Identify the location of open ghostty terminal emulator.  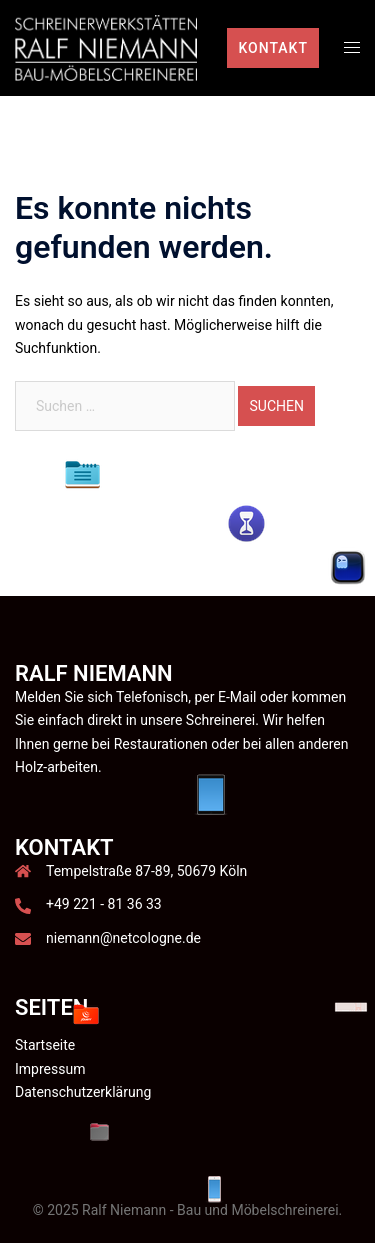
(348, 567).